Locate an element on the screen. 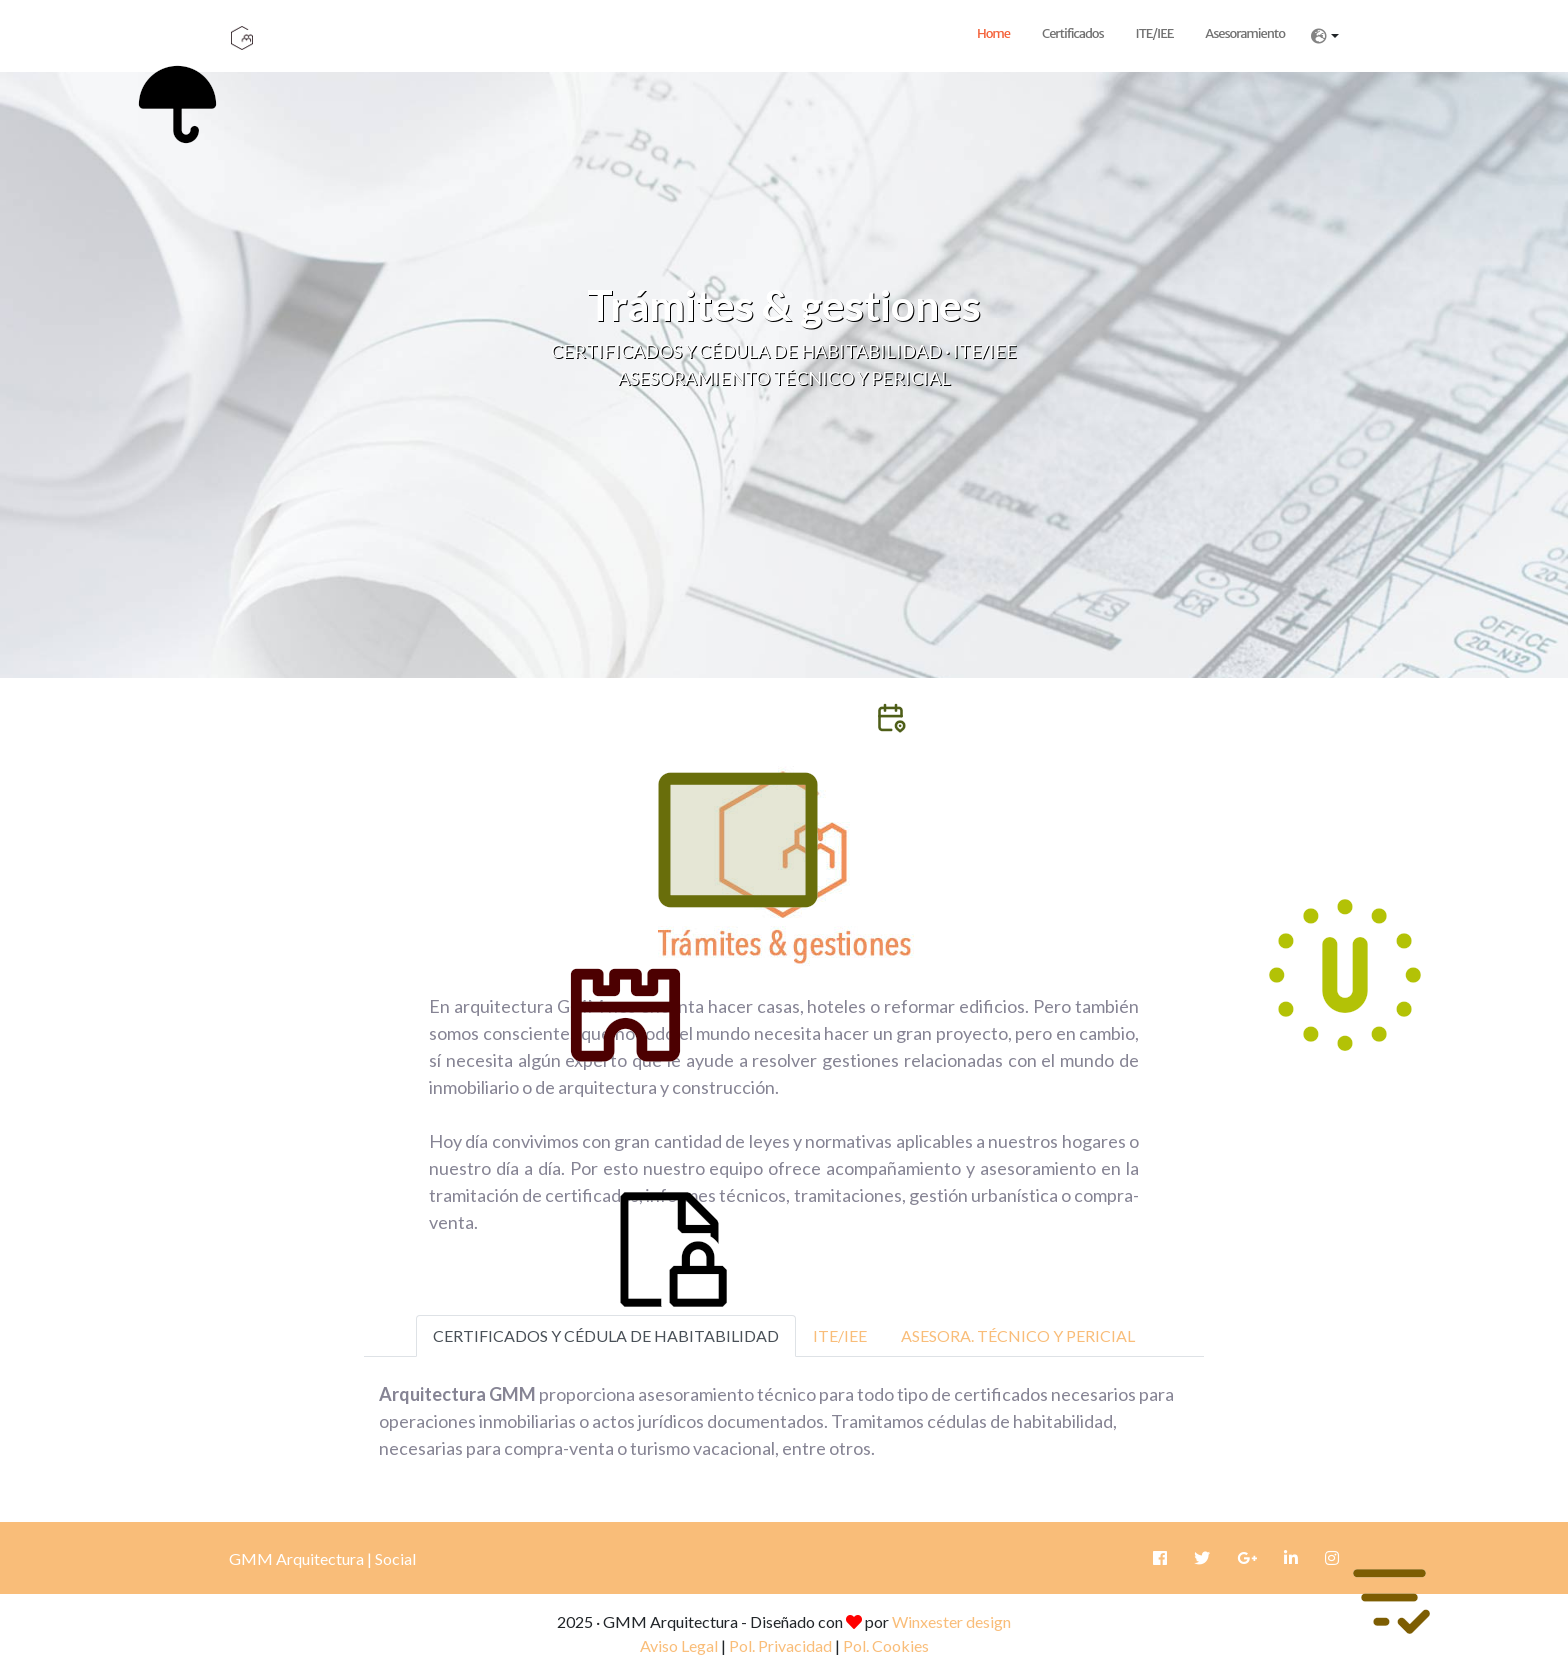  indicates a pending or unverified user account is located at coordinates (1345, 975).